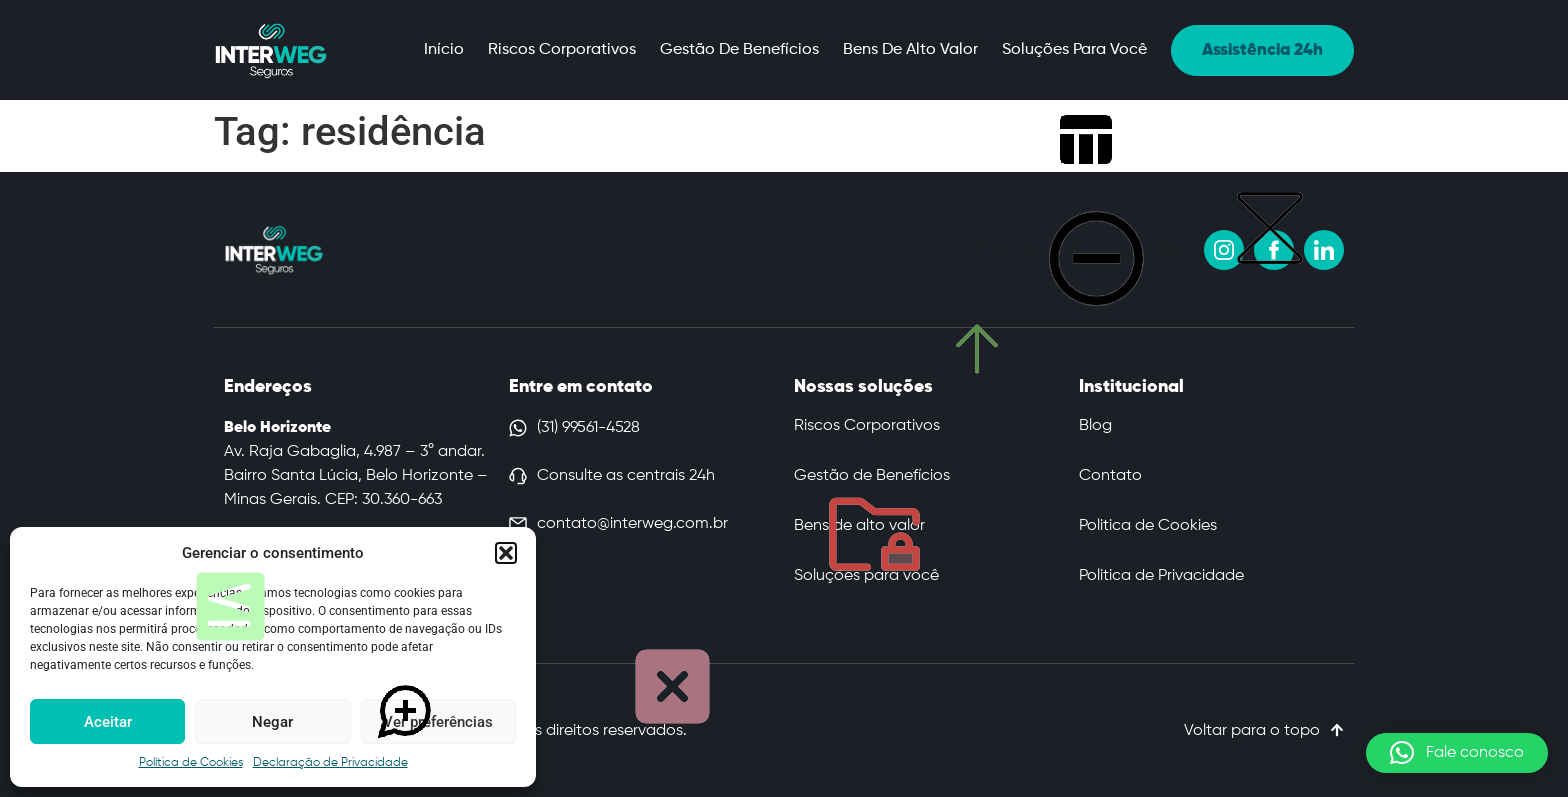 The image size is (1568, 797). I want to click on less than or equal to comparison operator, so click(230, 606).